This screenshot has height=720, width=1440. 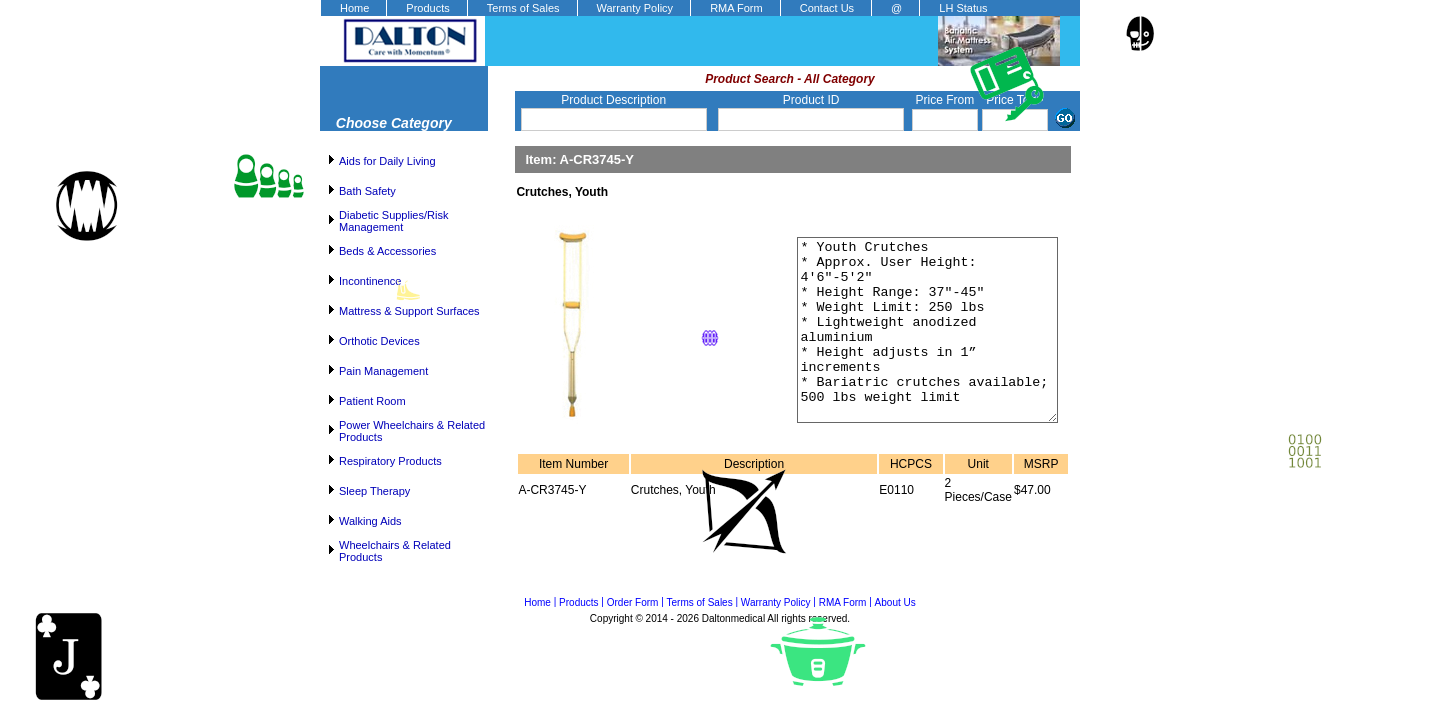 What do you see at coordinates (269, 176) in the screenshot?
I see `view nested or hierarchical content` at bounding box center [269, 176].